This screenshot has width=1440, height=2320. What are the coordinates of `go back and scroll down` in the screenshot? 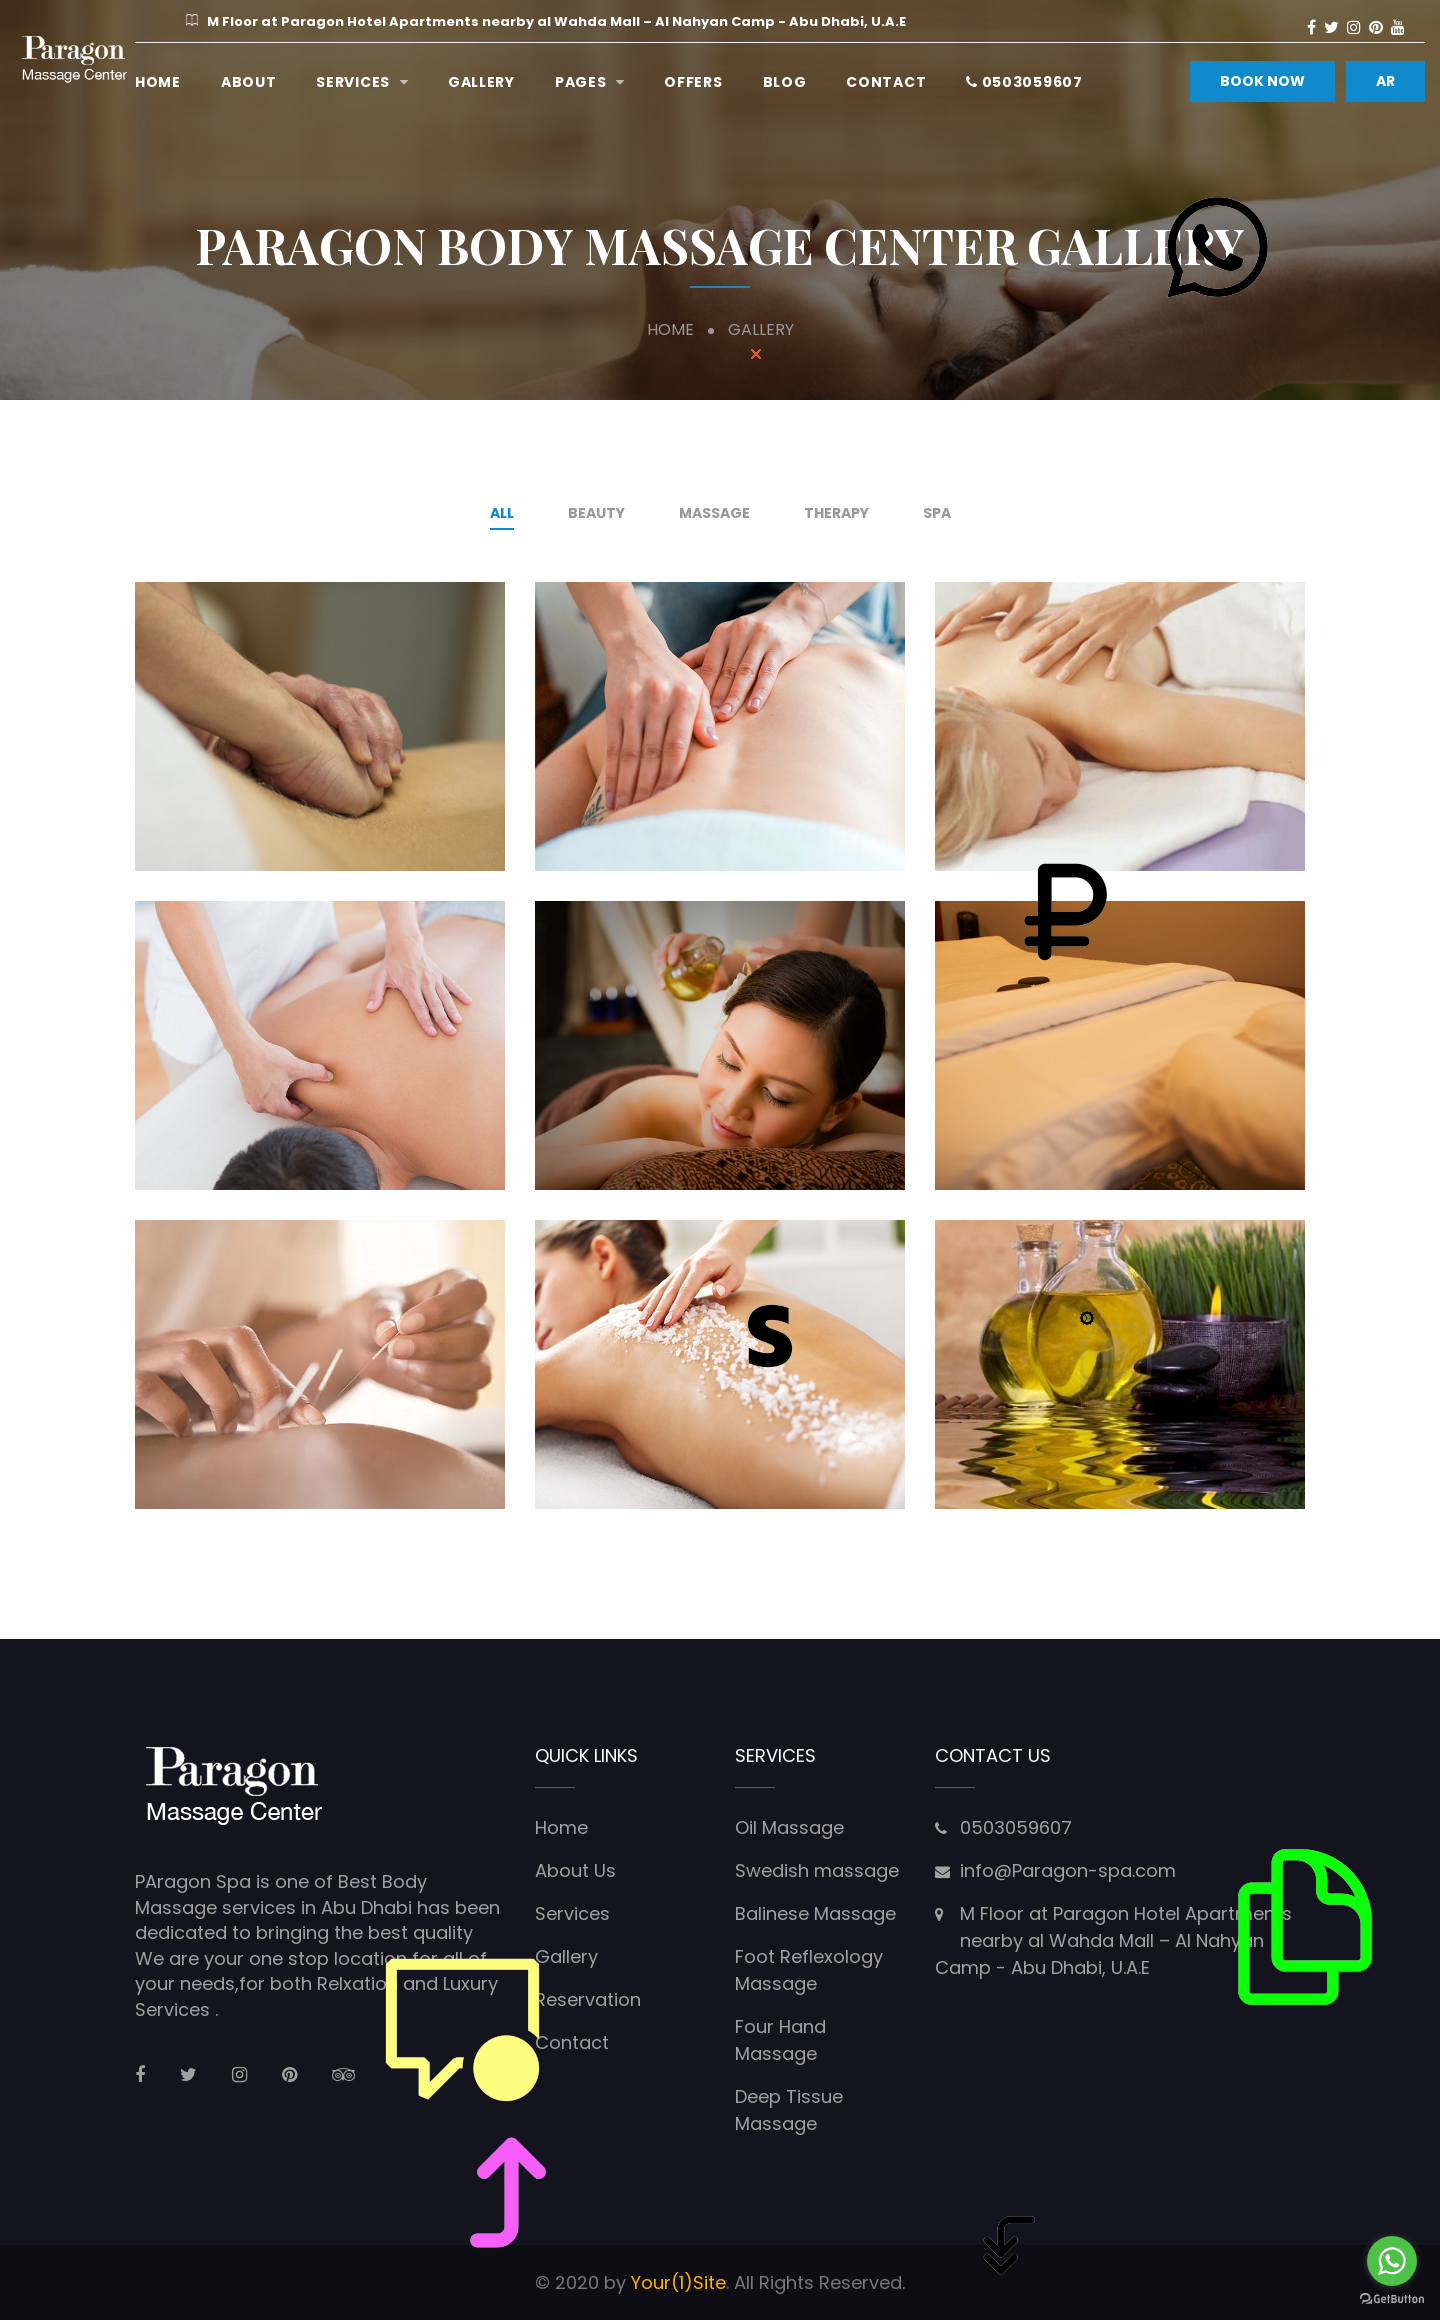 It's located at (1011, 2247).